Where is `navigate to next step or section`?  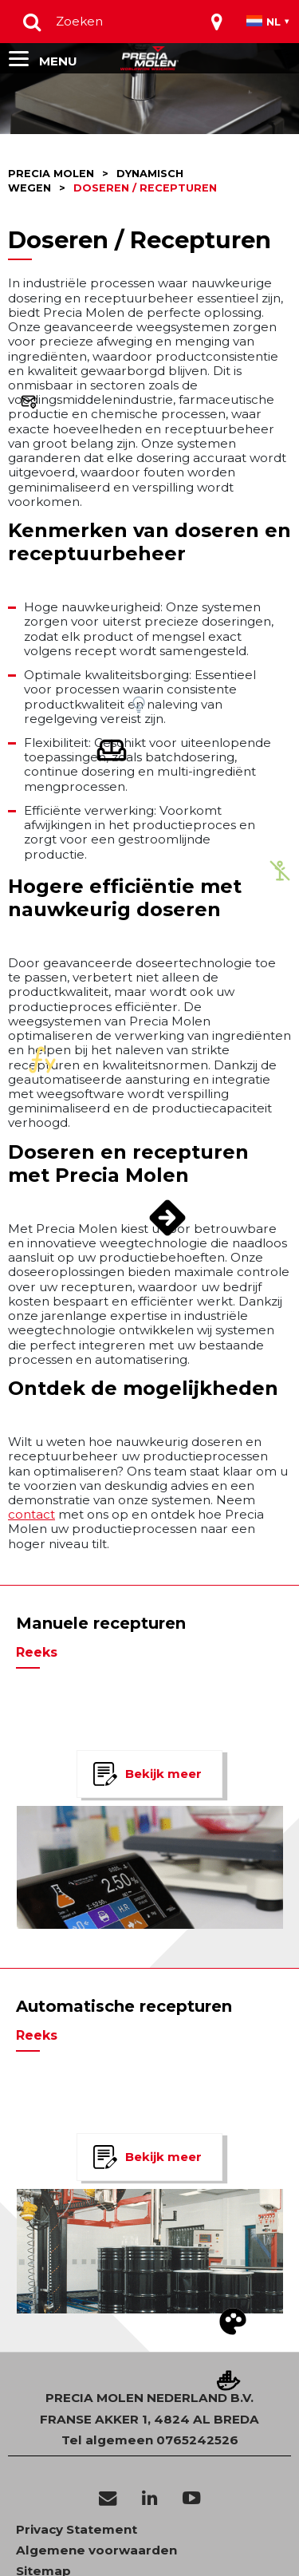
navigate to next step or section is located at coordinates (167, 1218).